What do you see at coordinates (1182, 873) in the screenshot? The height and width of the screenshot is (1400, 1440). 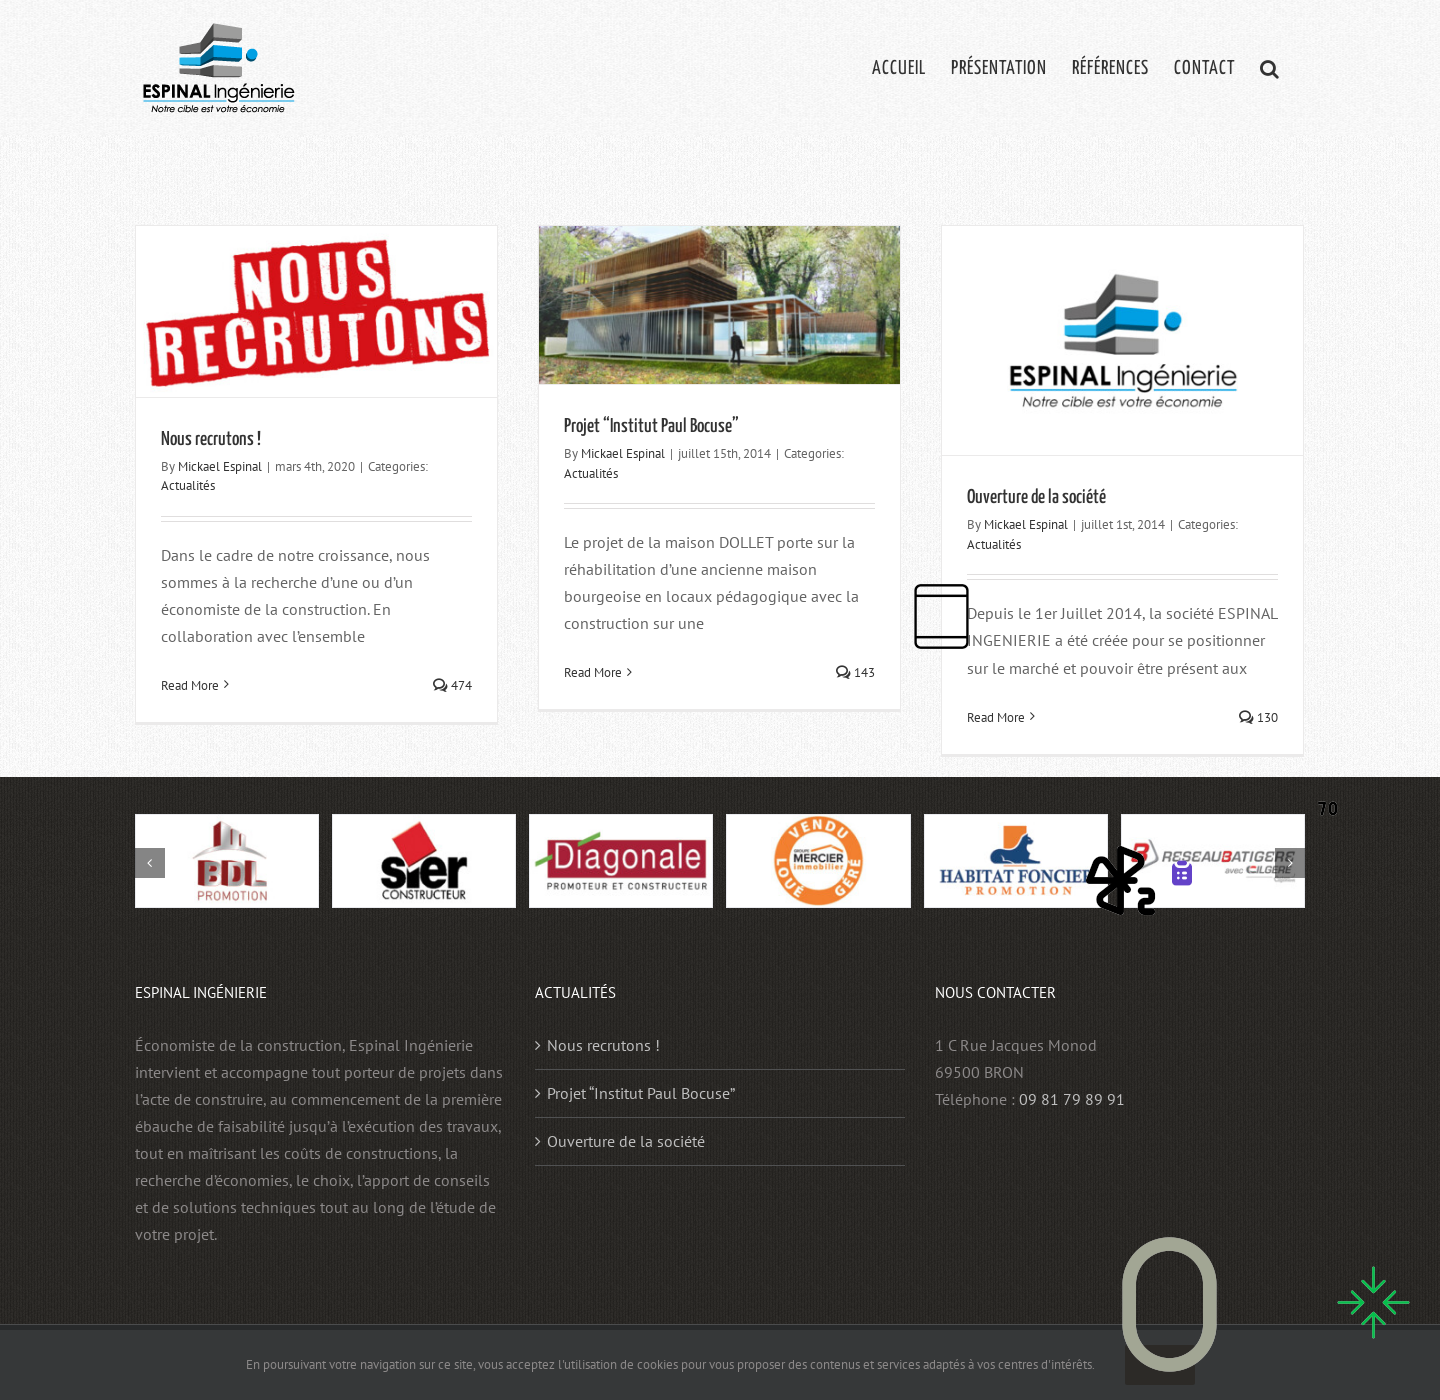 I see `view task list or checklist` at bounding box center [1182, 873].